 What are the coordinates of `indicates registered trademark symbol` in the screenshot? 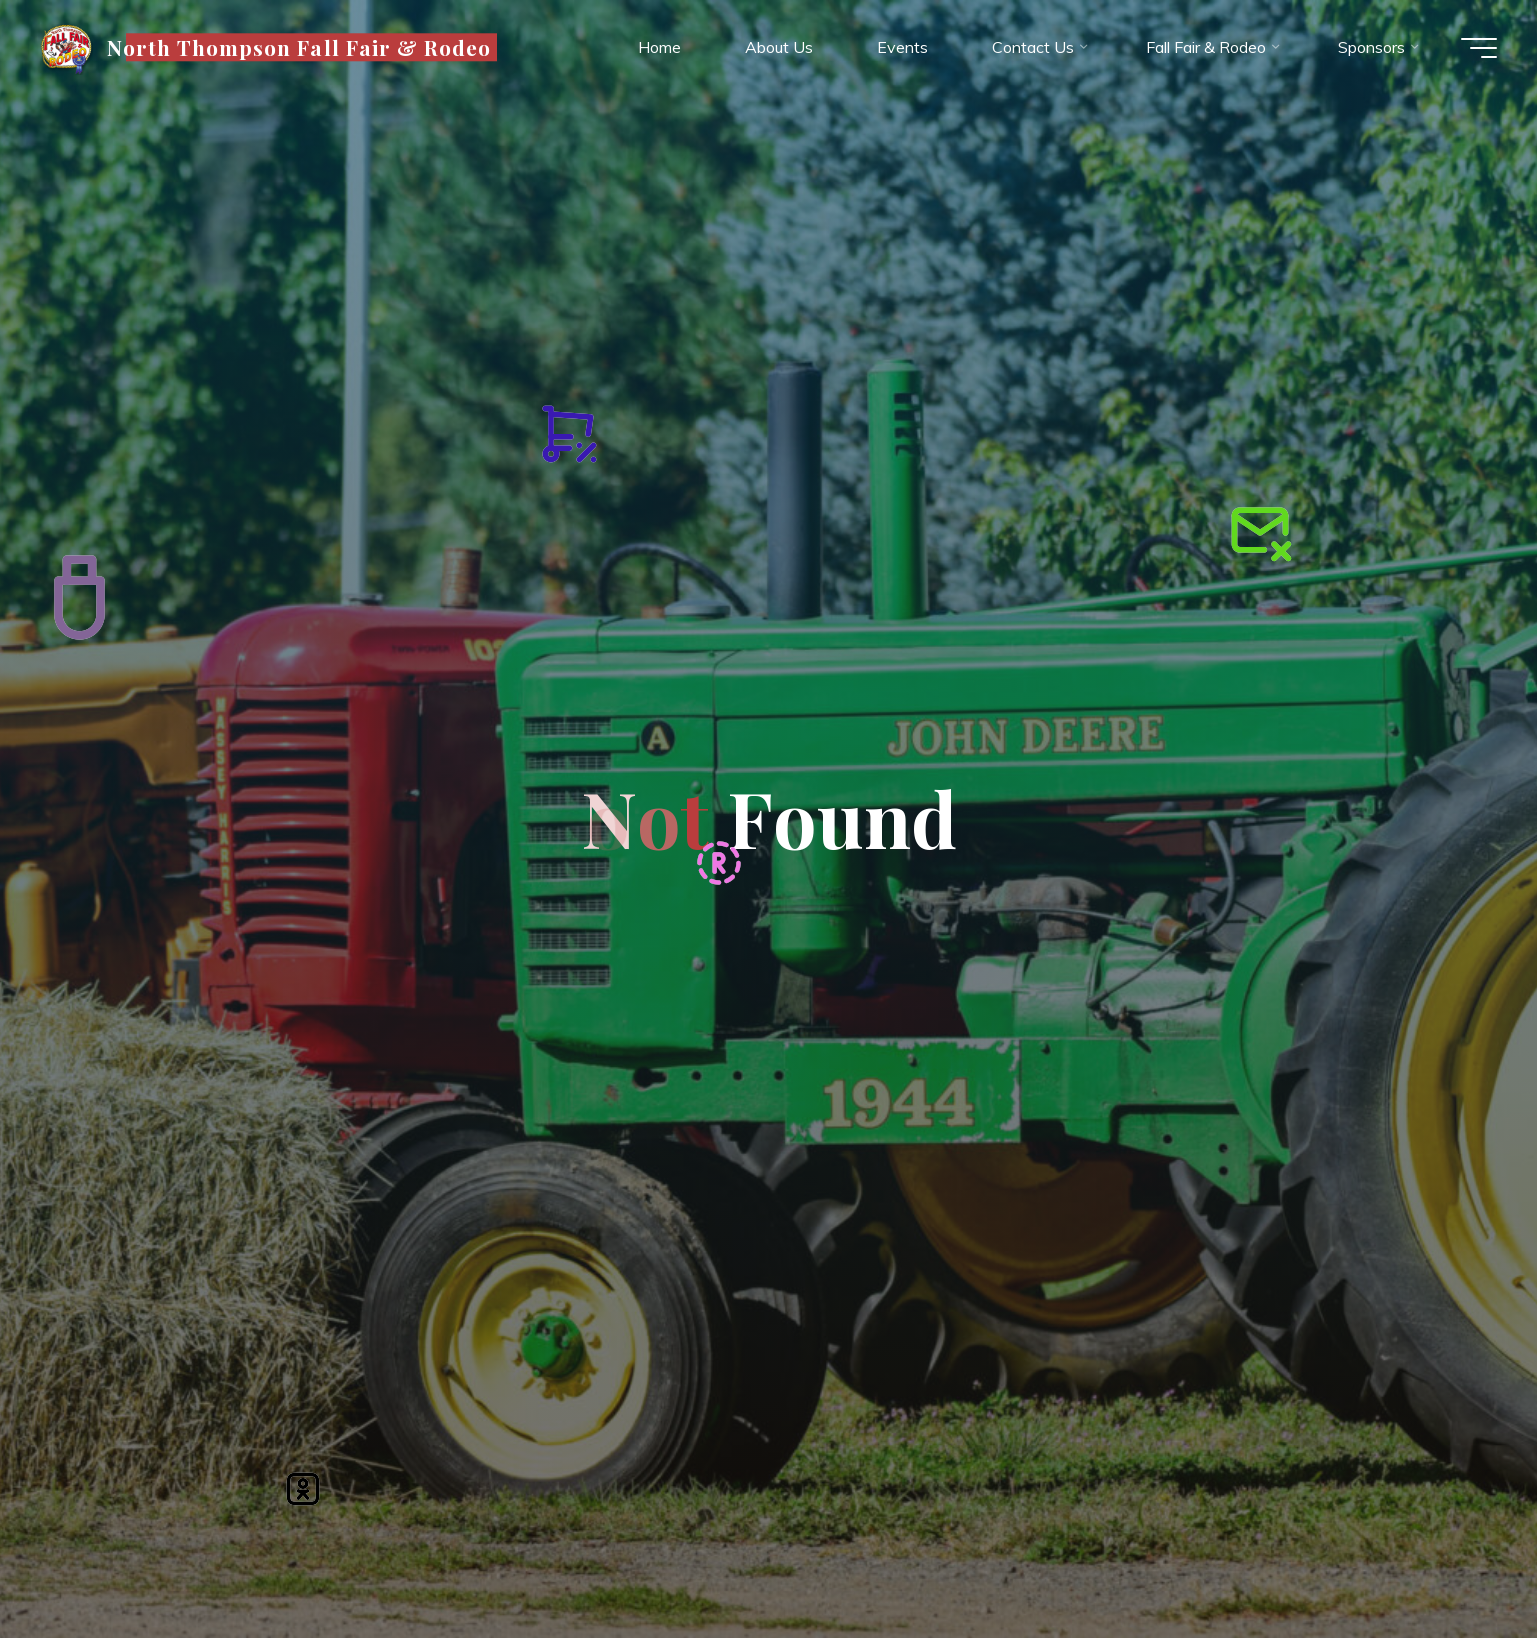 It's located at (719, 863).